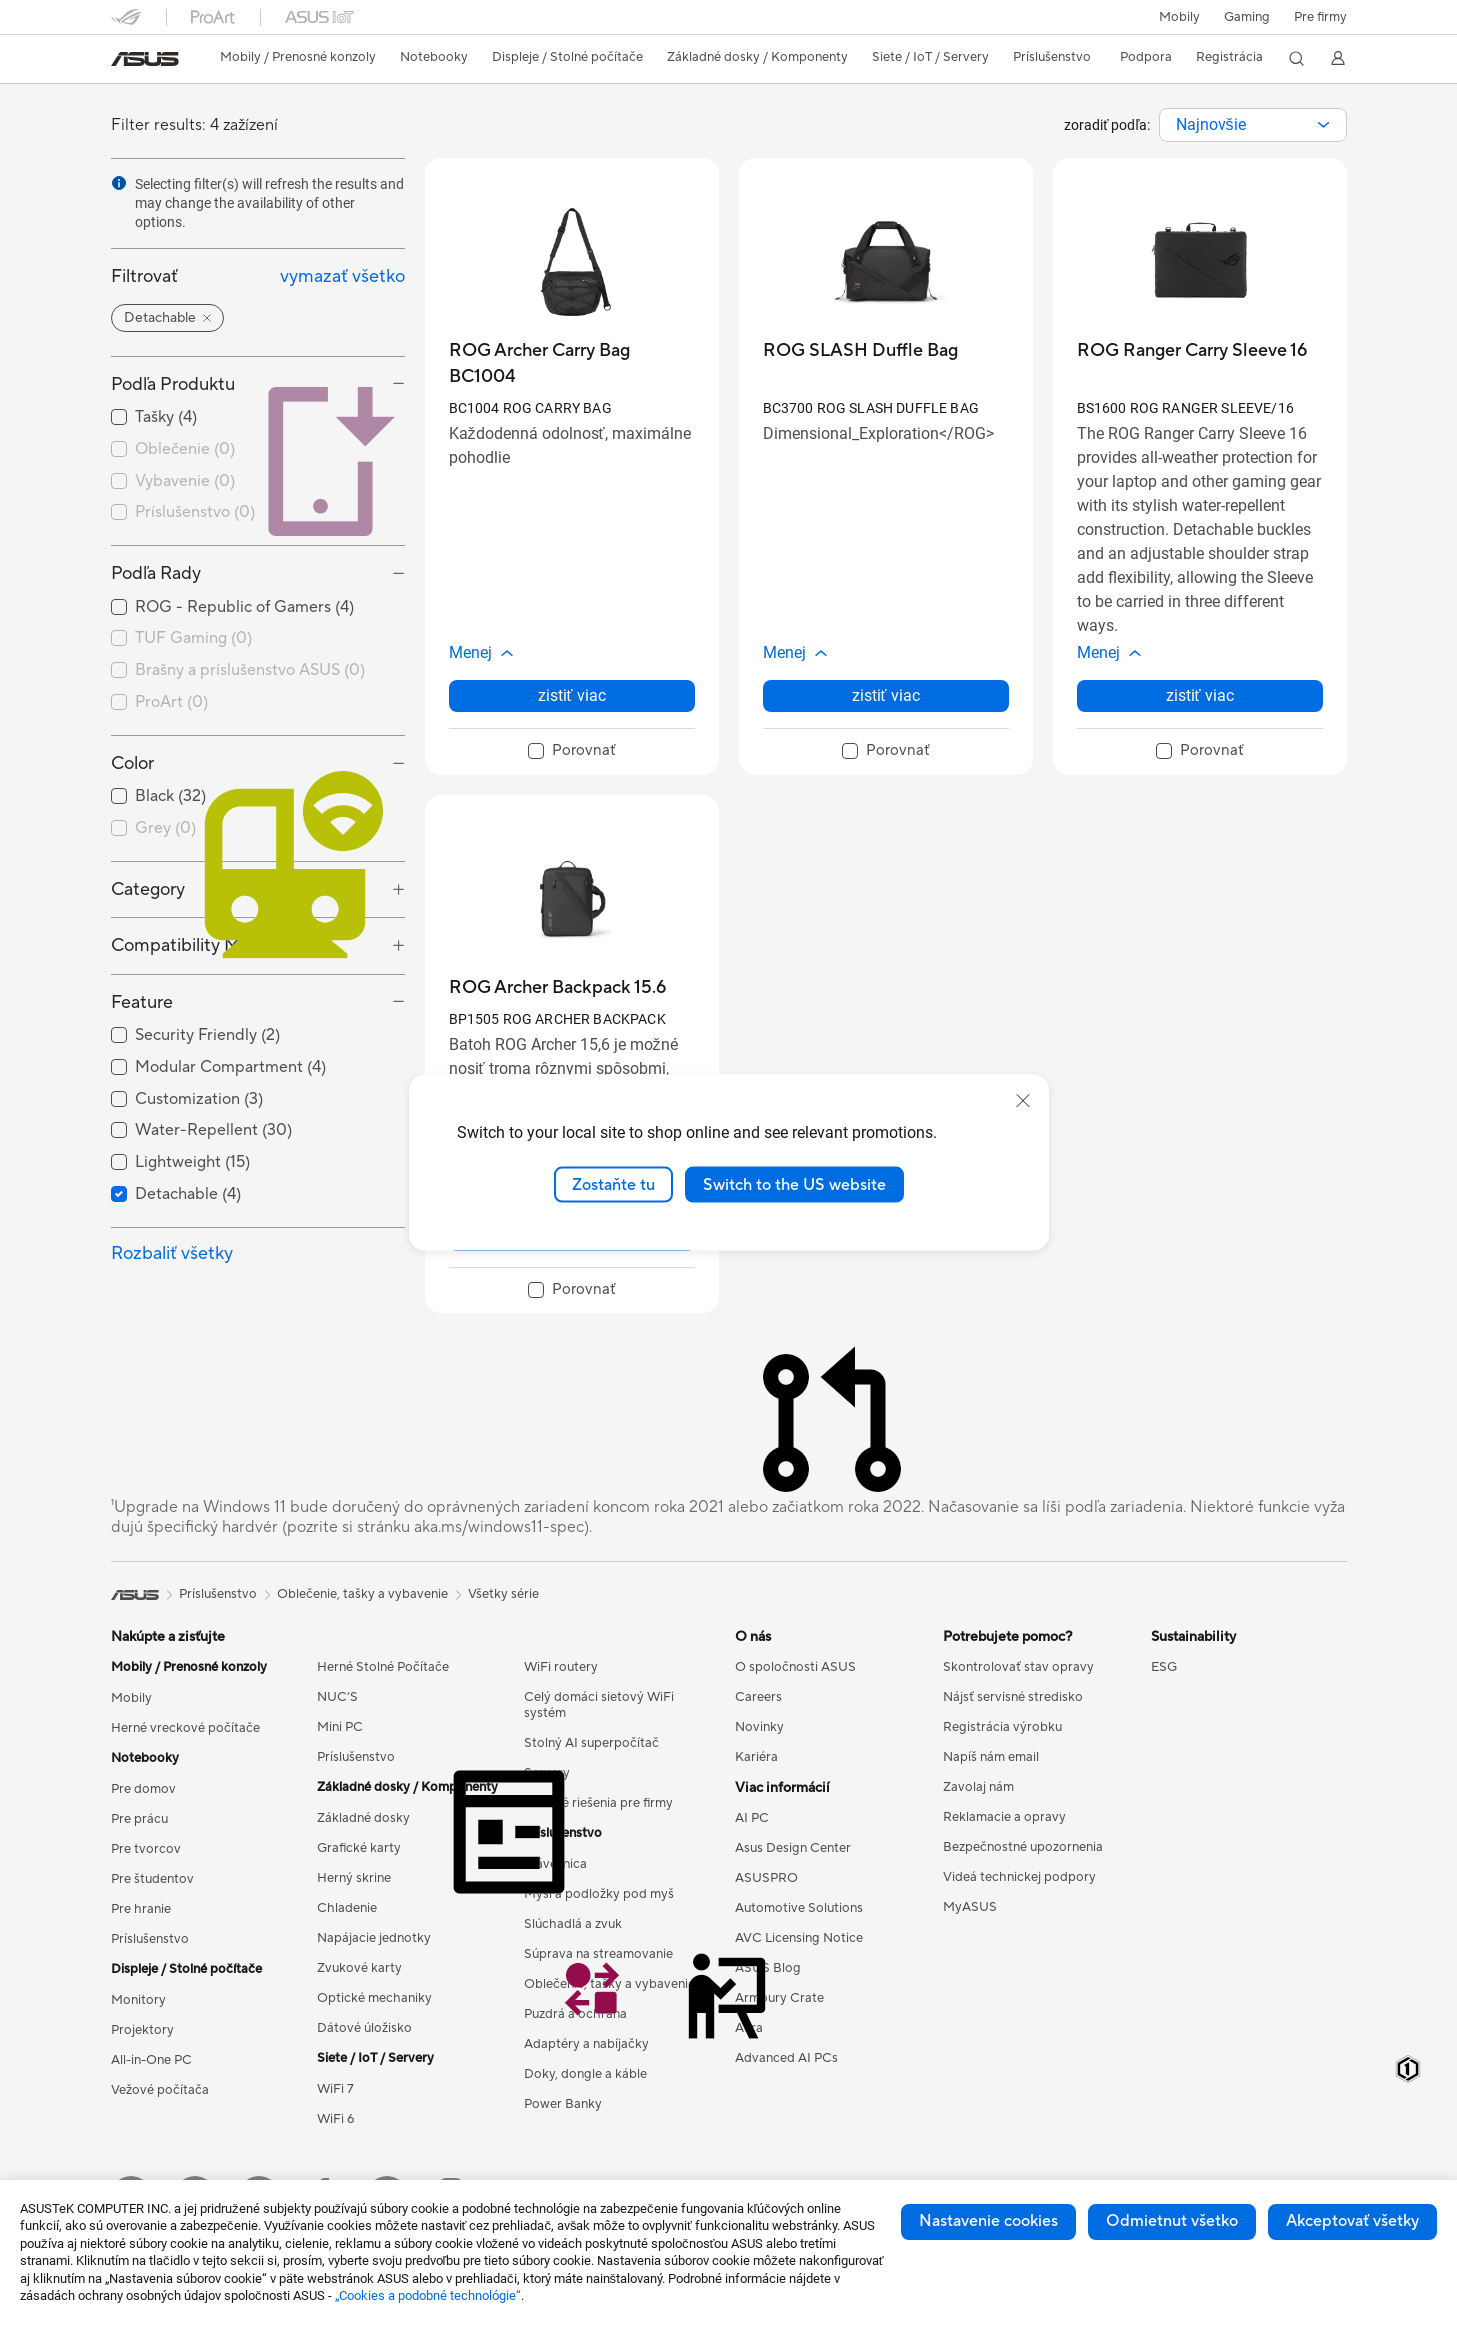 This screenshot has height=2325, width=1457. What do you see at coordinates (592, 1989) in the screenshot?
I see `swap or exchange between two items` at bounding box center [592, 1989].